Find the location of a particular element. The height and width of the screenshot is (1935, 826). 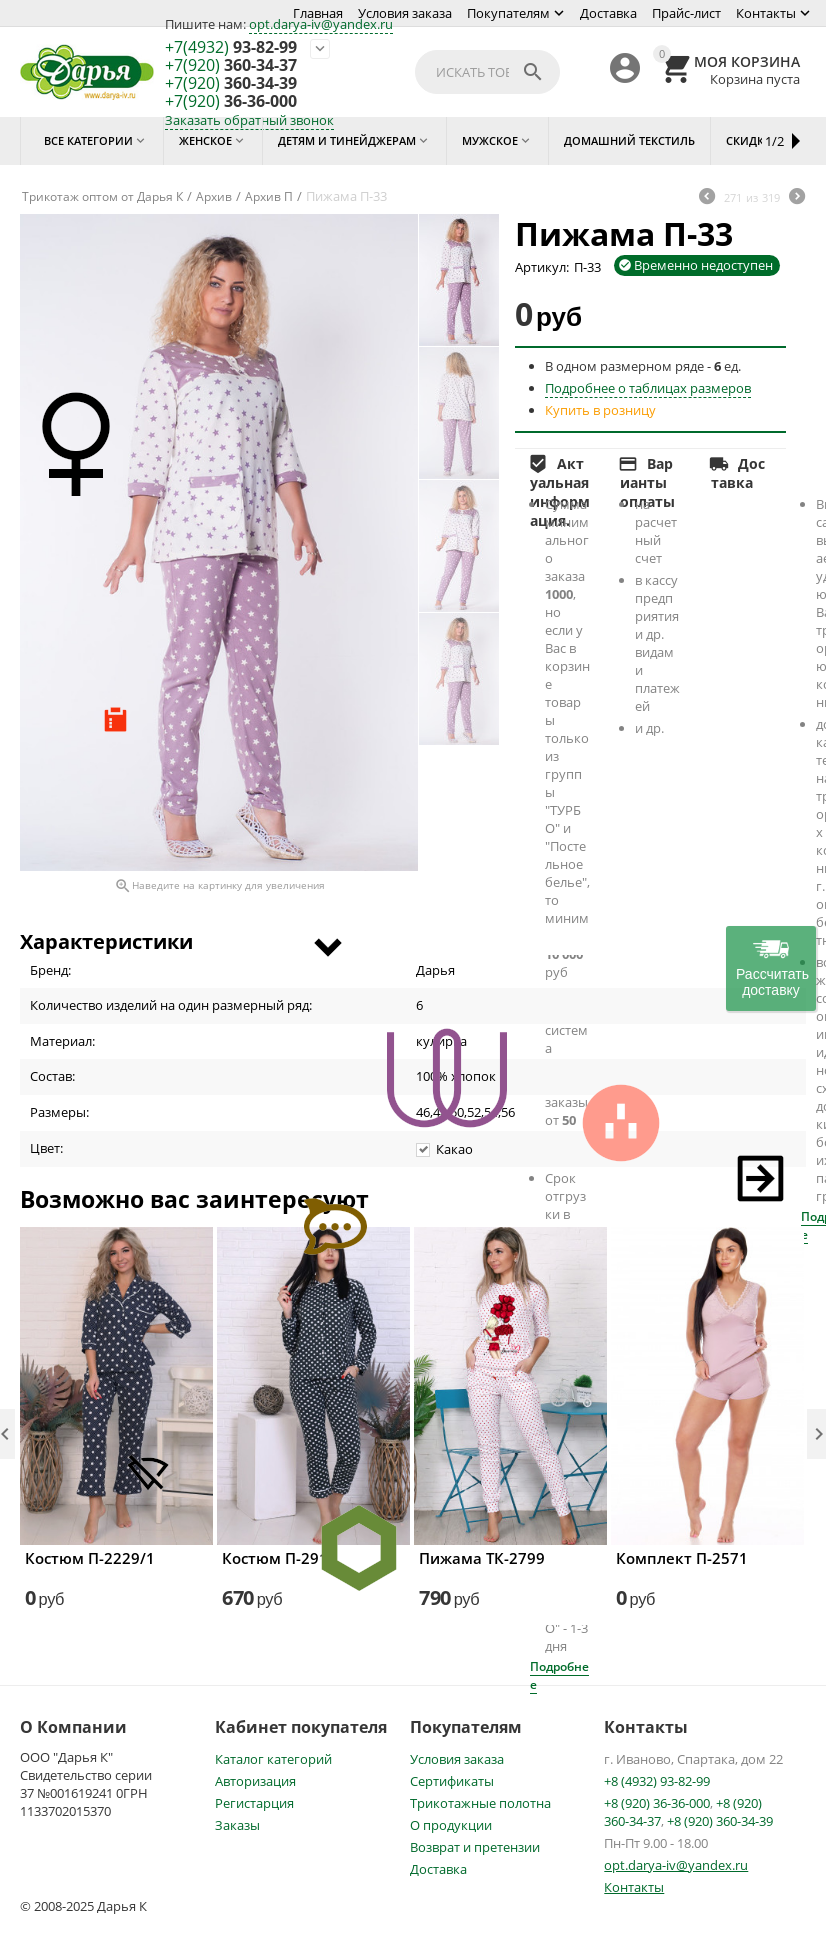

indicates wifi is disabled or disconnected is located at coordinates (148, 1474).